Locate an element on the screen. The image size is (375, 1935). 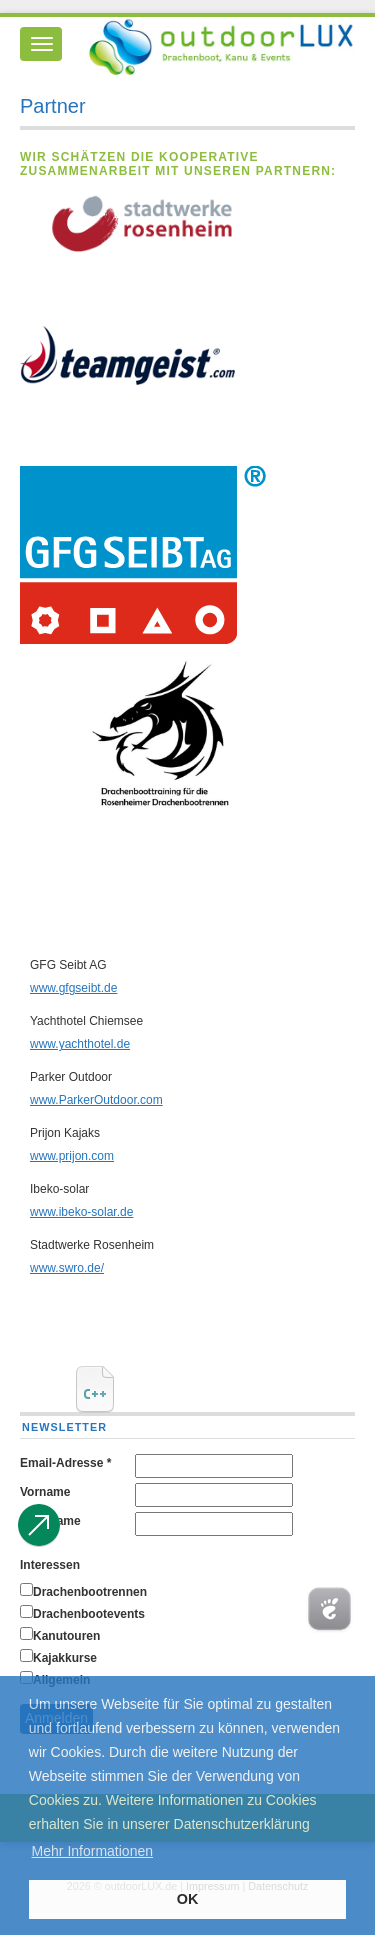
access GNOME desktop configuration settings is located at coordinates (329, 1609).